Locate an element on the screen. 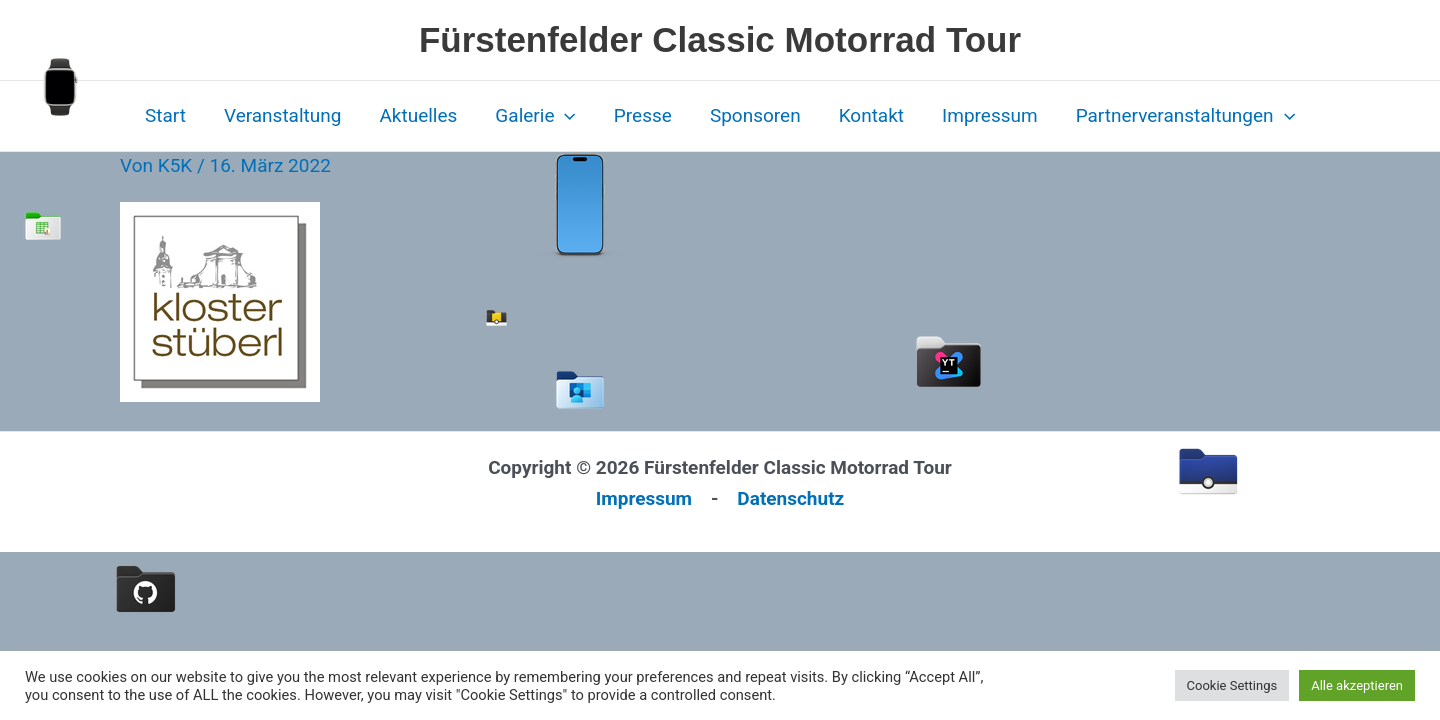 This screenshot has height=720, width=1440. open YouTrack project folder is located at coordinates (948, 363).